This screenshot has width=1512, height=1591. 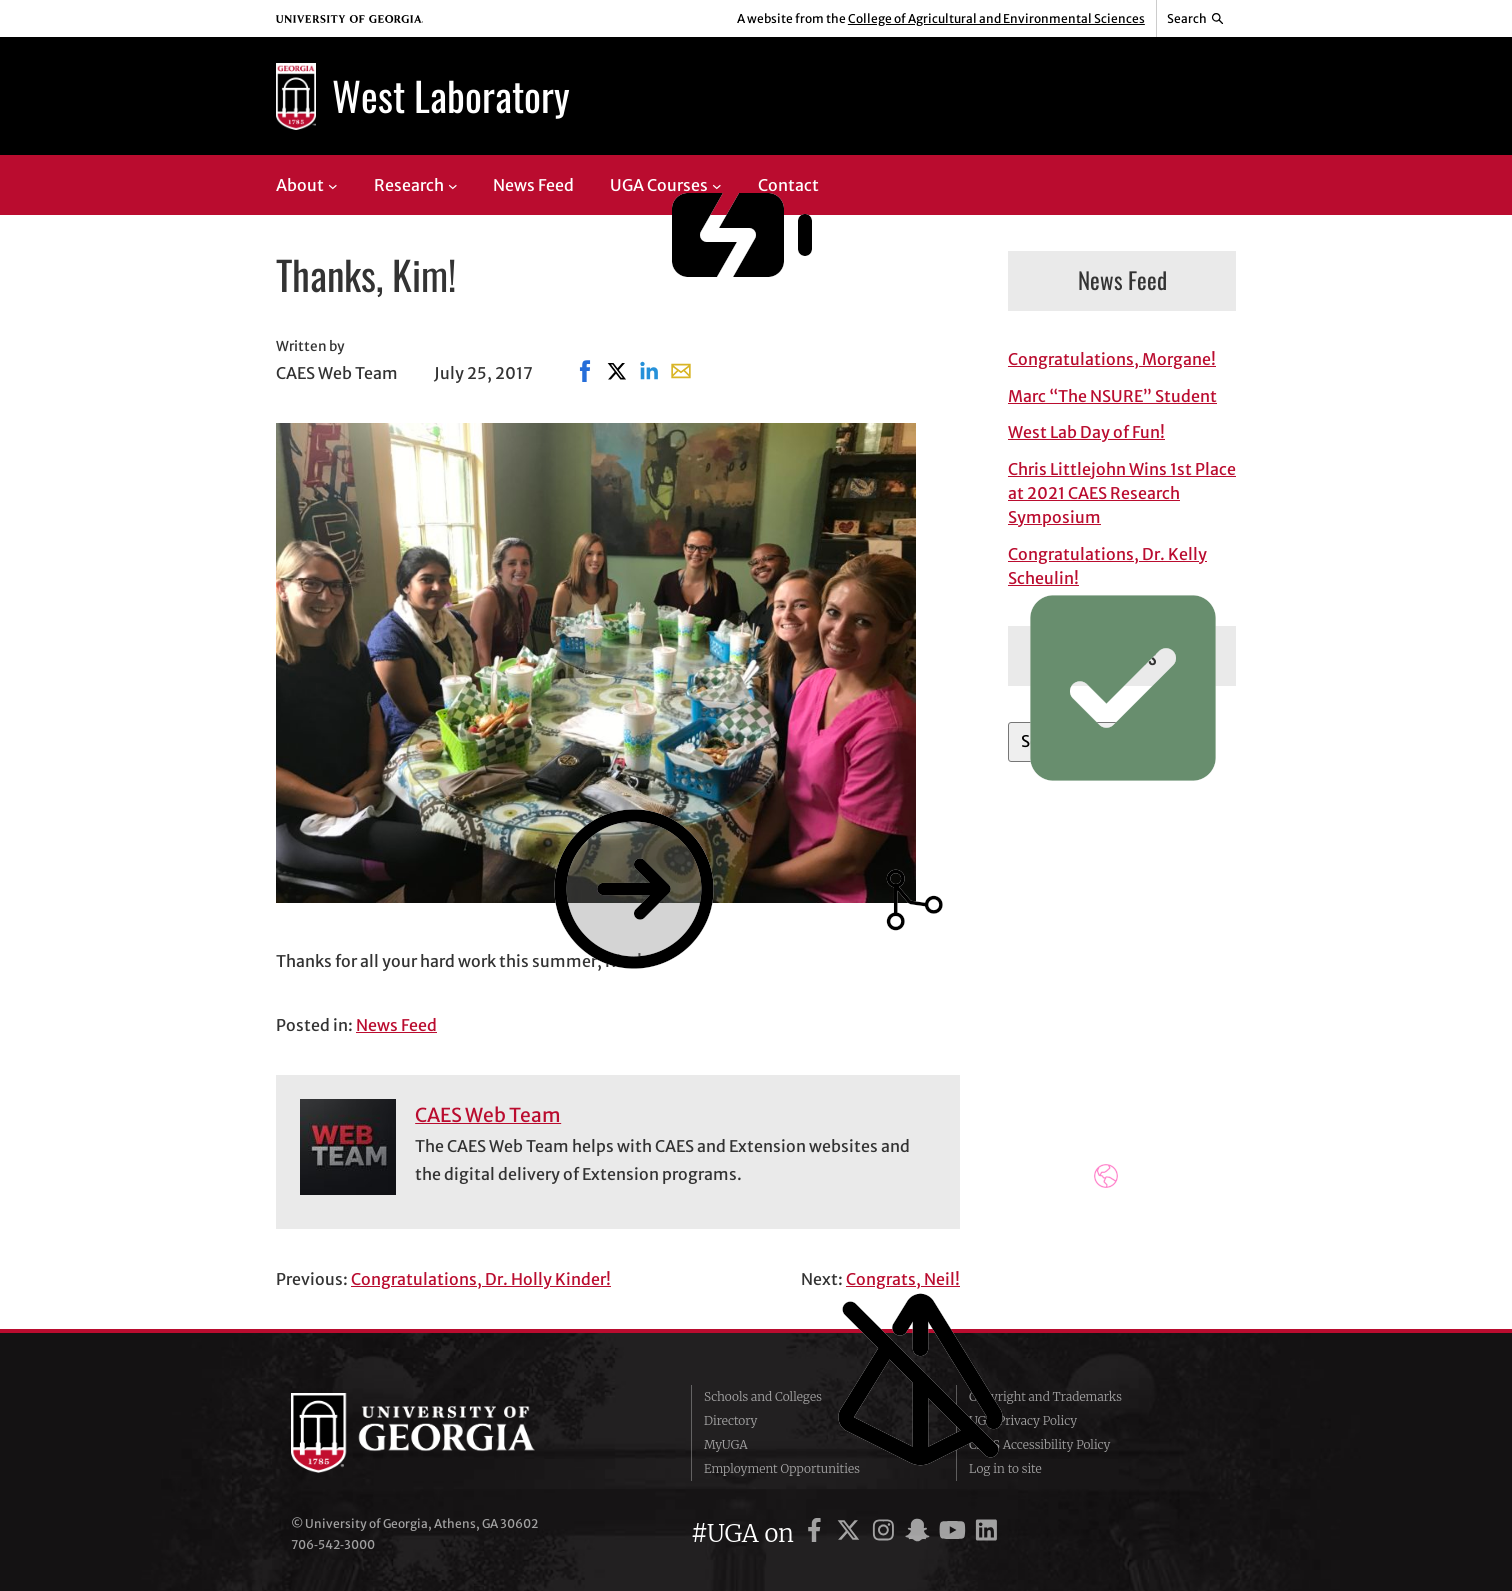 I want to click on a selected or checked item, so click(x=1123, y=688).